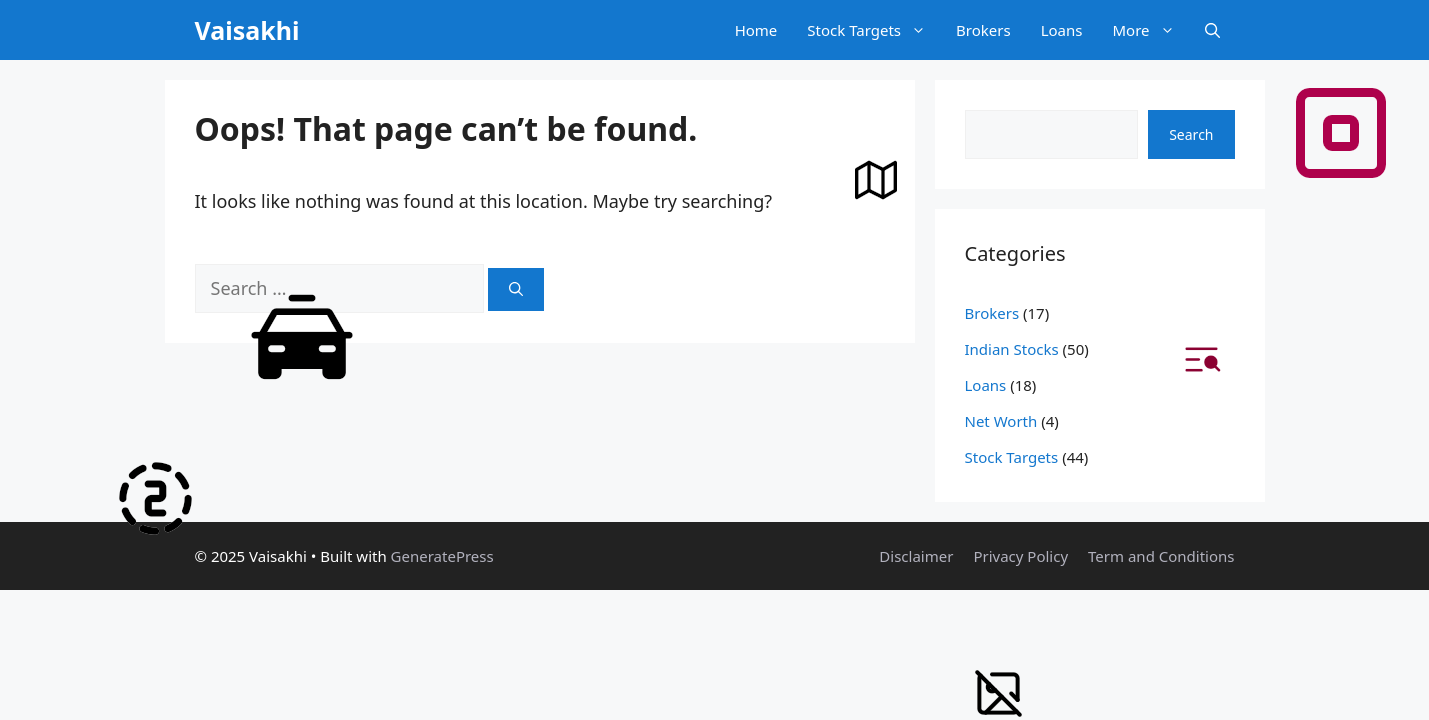 This screenshot has height=720, width=1429. I want to click on step 2 of a multi-step process, so click(155, 498).